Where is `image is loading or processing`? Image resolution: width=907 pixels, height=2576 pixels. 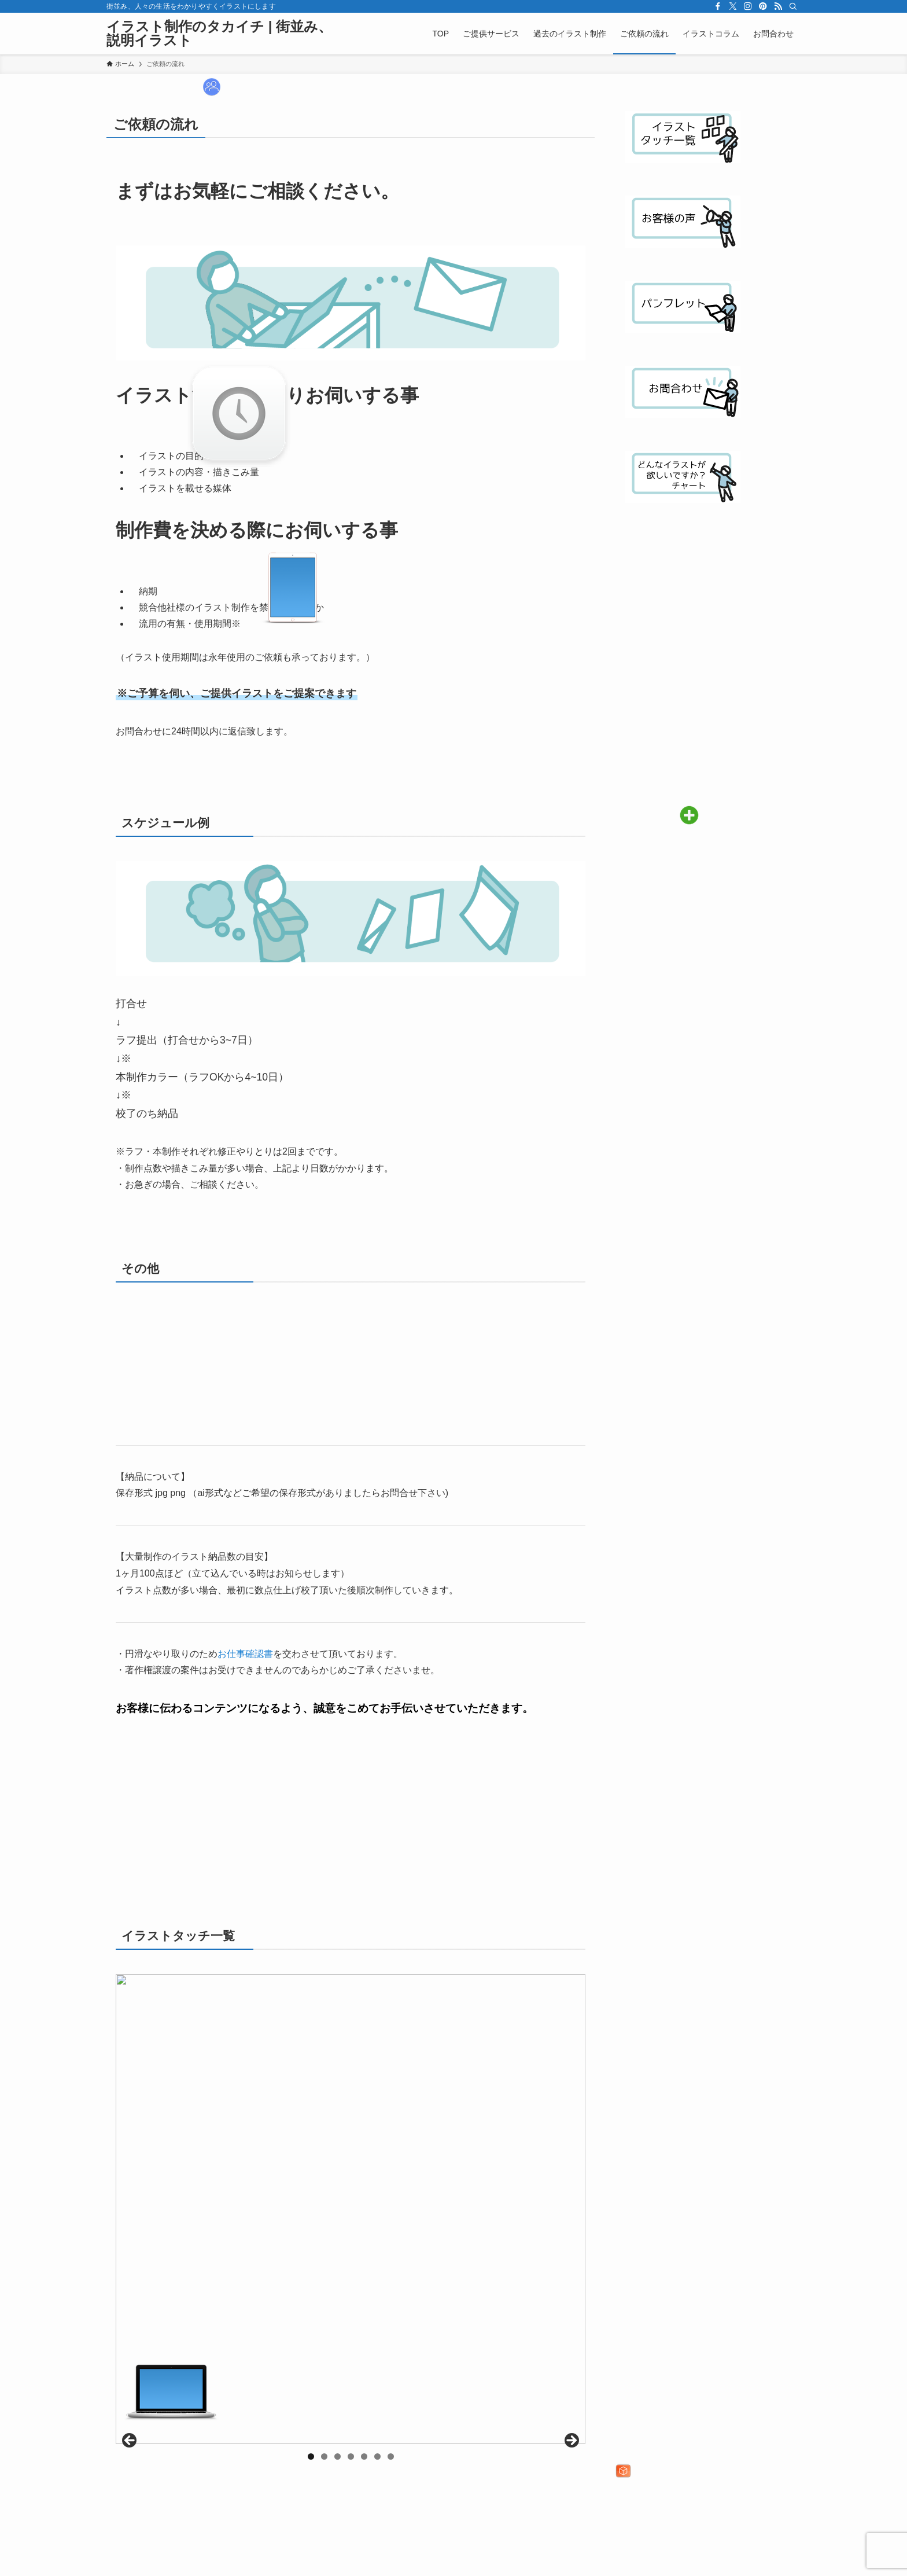
image is loading or processing is located at coordinates (239, 414).